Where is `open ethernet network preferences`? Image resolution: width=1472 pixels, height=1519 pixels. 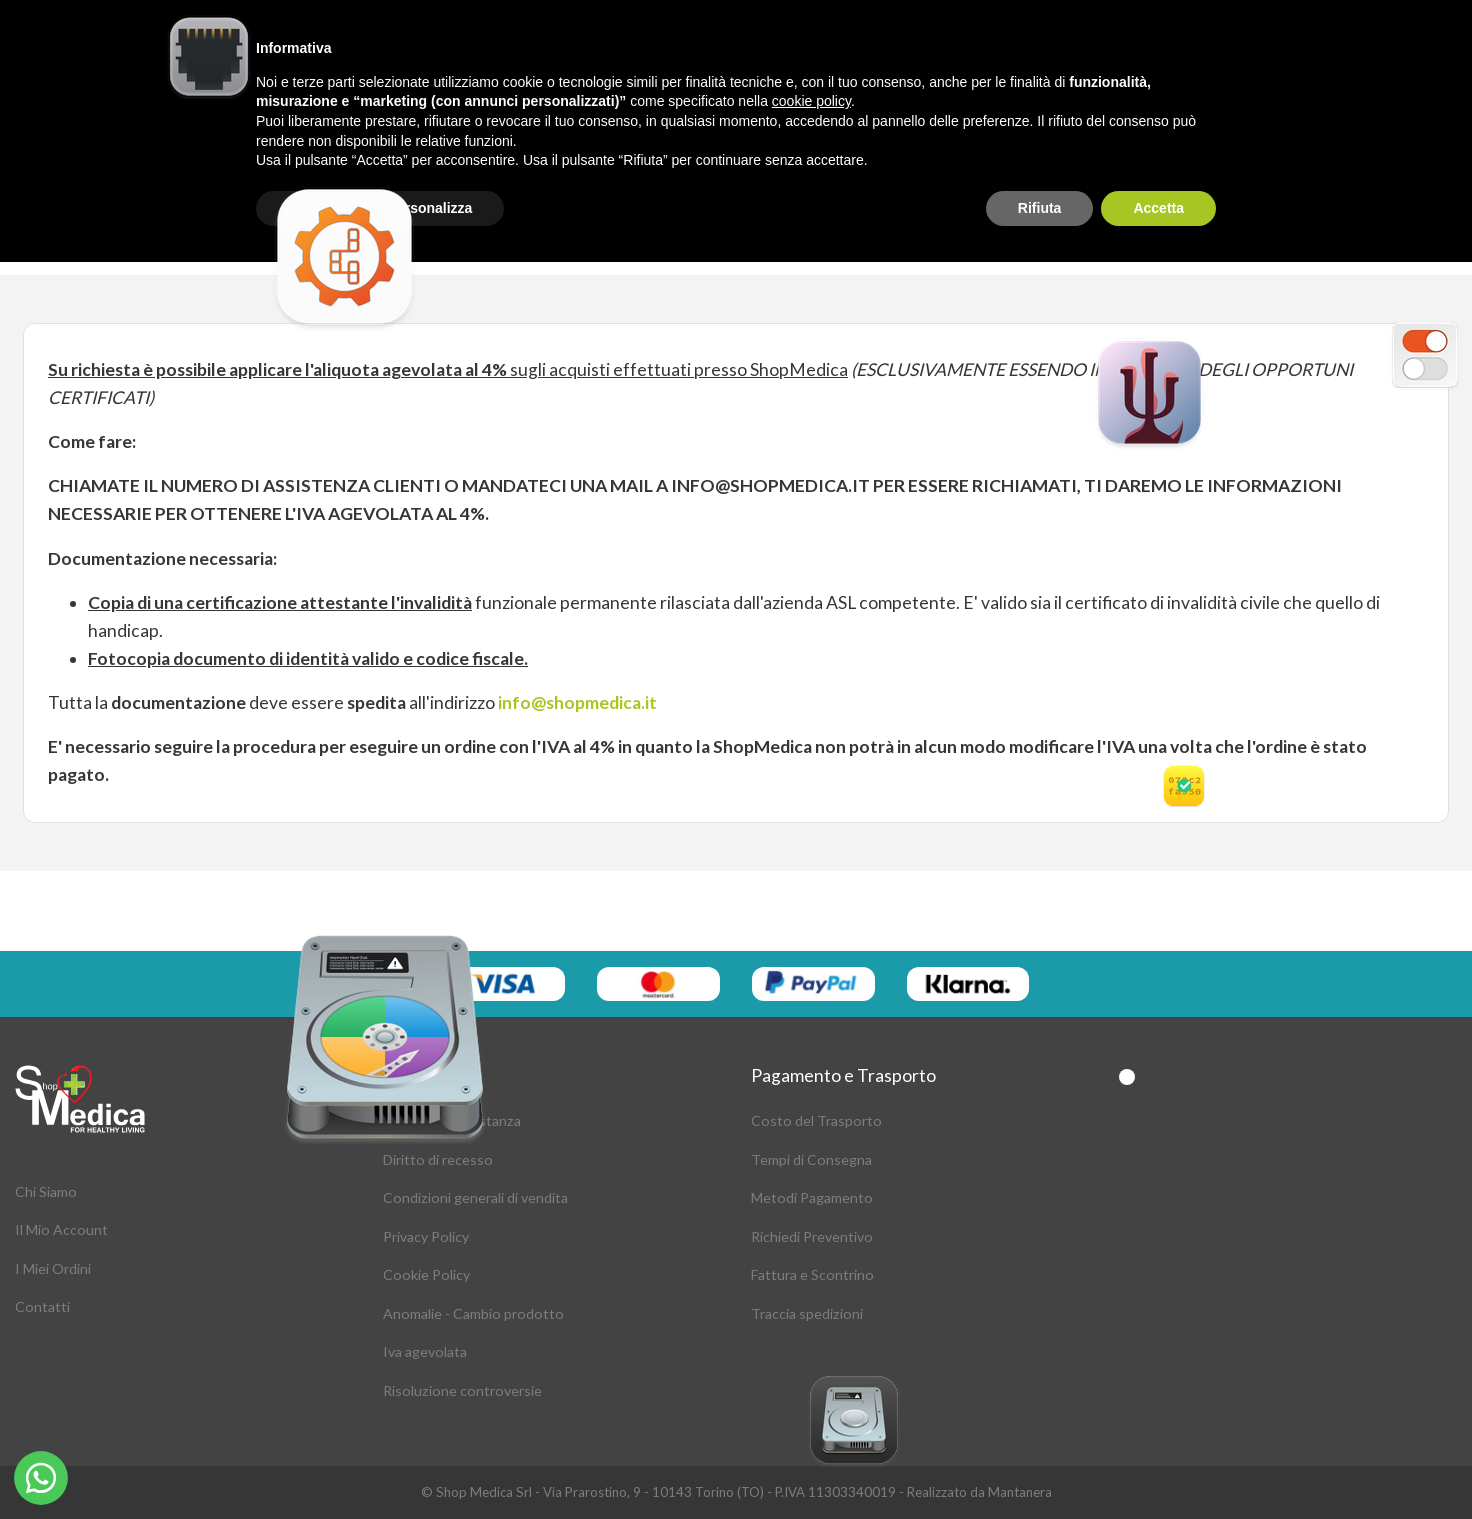
open ethernet network preferences is located at coordinates (209, 58).